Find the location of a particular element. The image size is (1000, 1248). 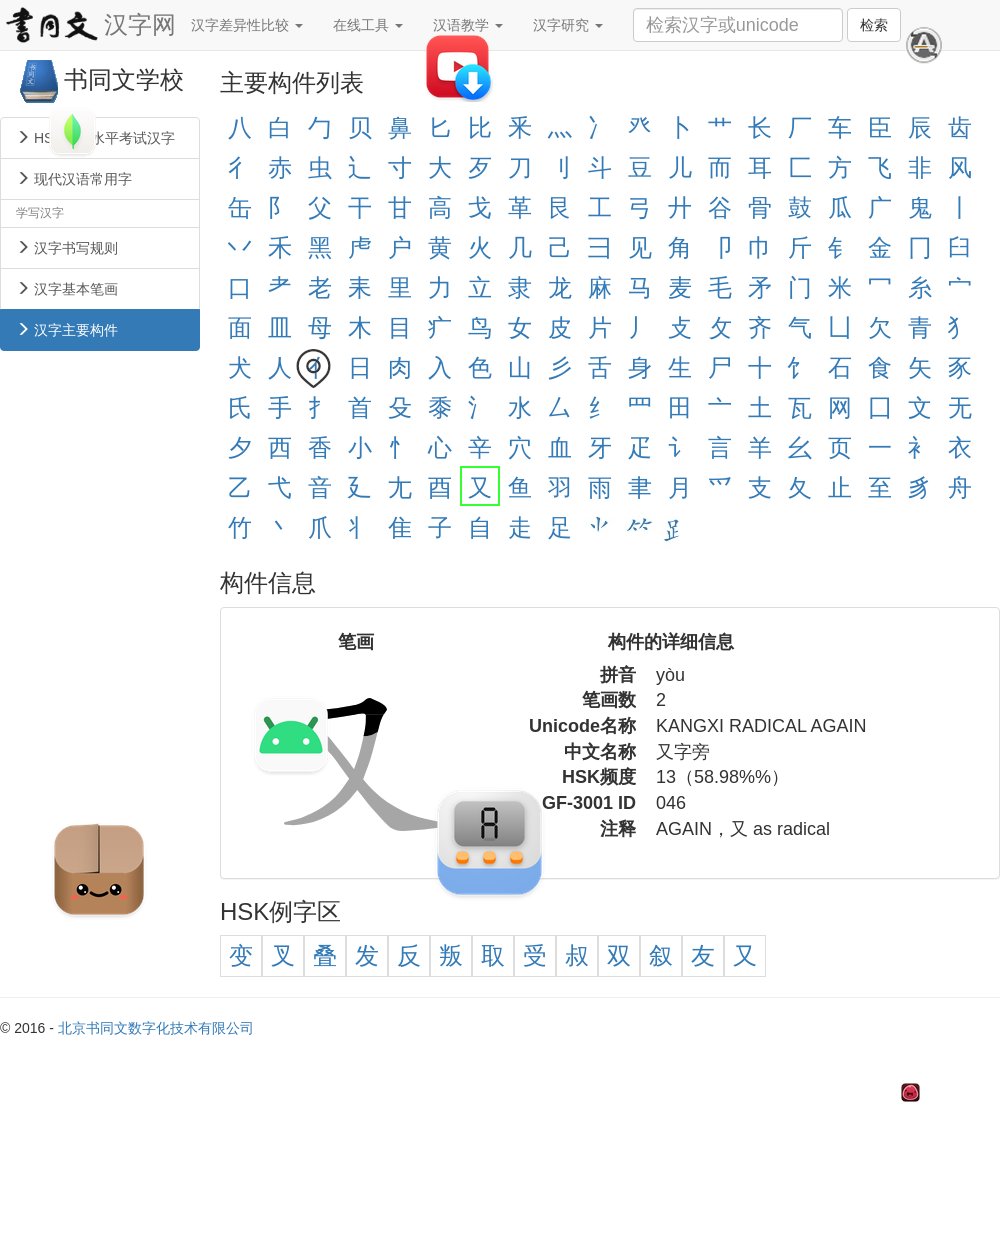

check for available software updates is located at coordinates (924, 45).